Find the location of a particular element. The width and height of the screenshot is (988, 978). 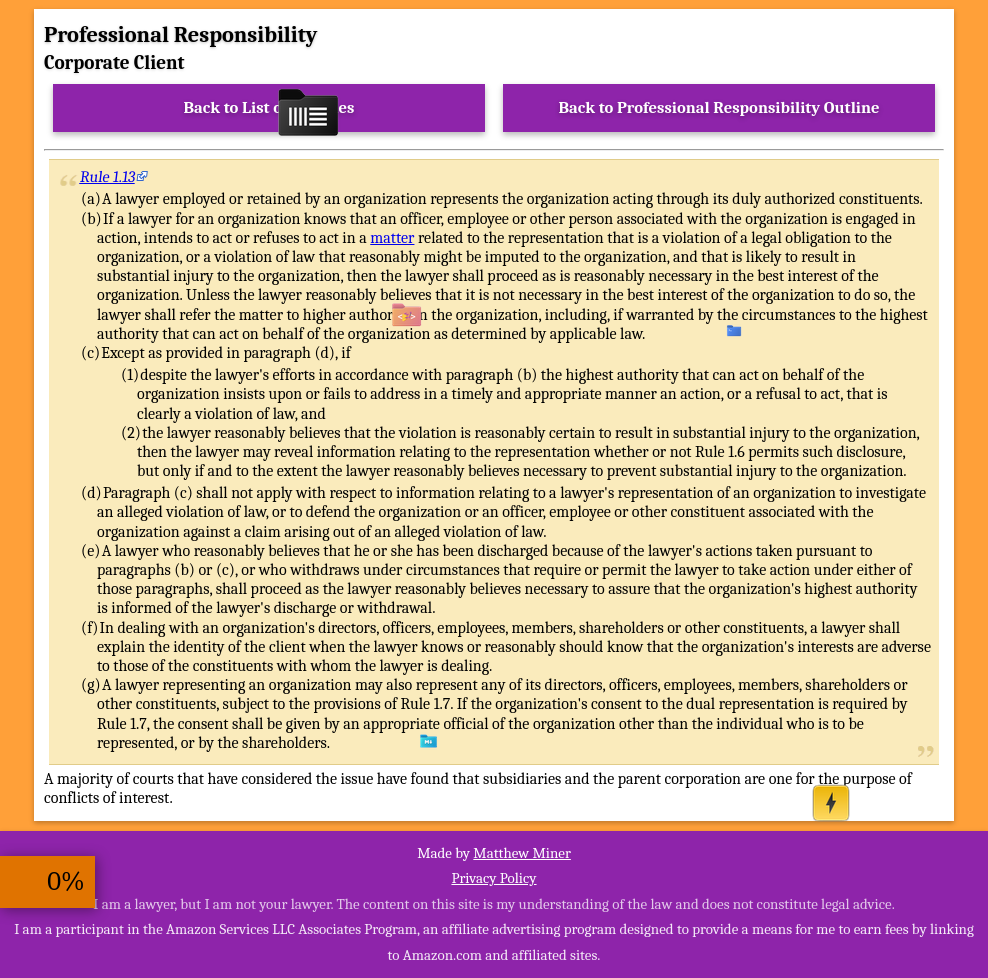

open your Ableton Live projects folder is located at coordinates (308, 114).